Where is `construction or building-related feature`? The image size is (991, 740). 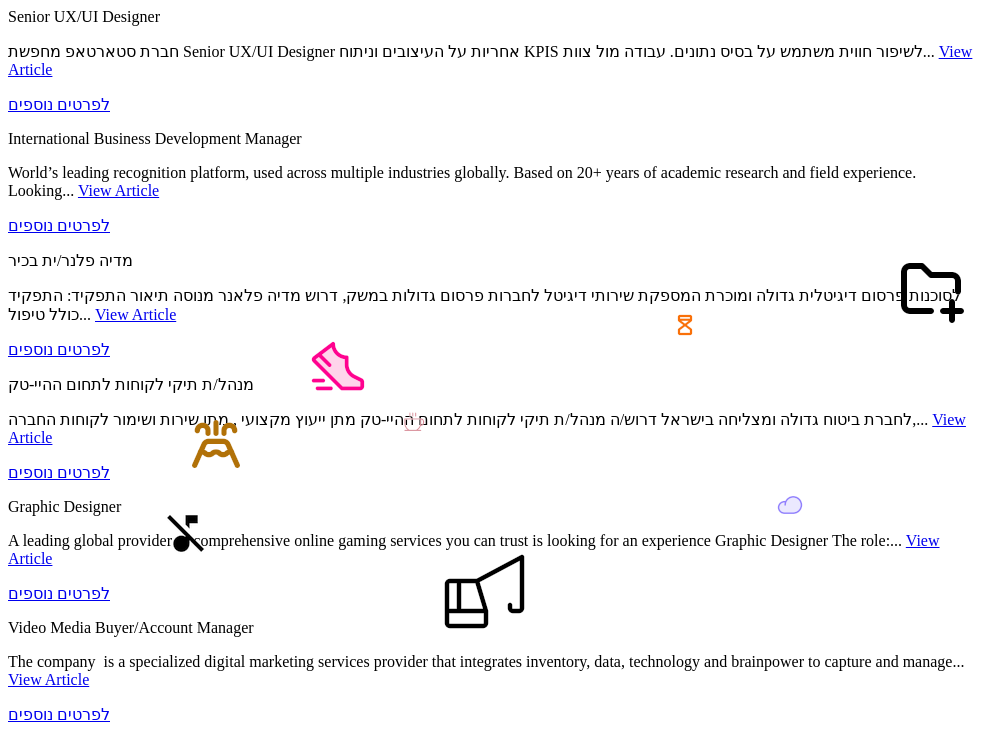
construction or building-related feature is located at coordinates (486, 596).